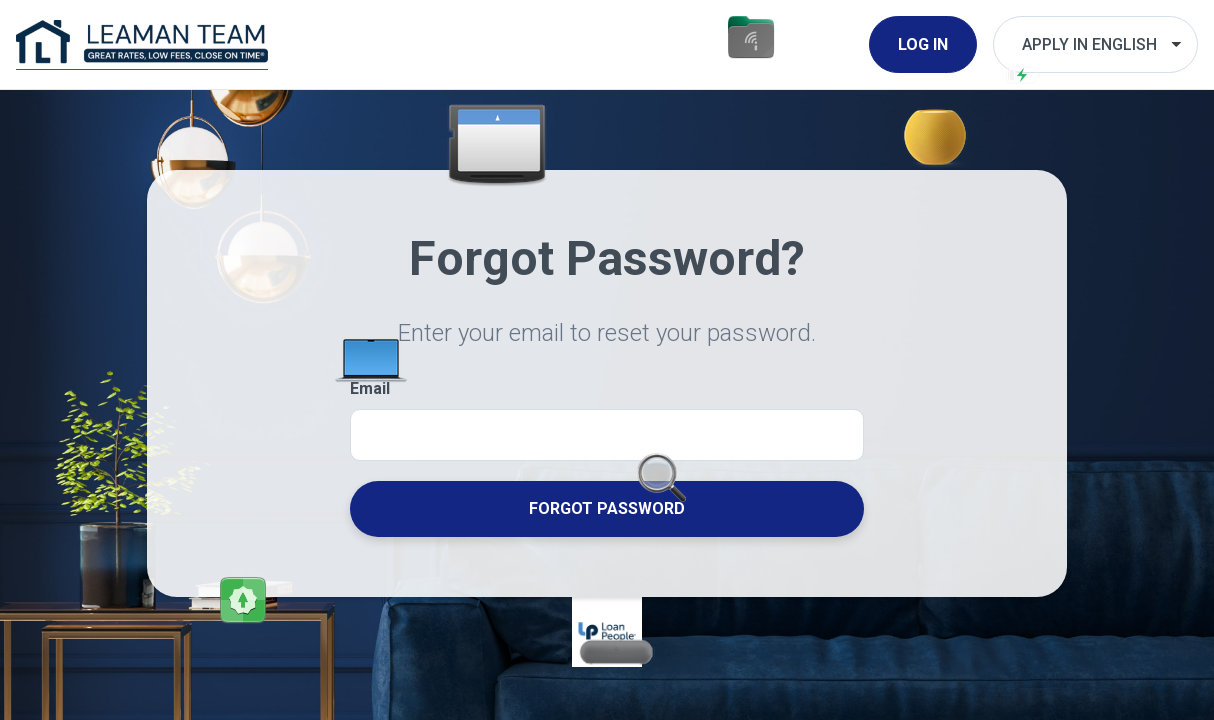  I want to click on open adobe xd application, so click(497, 144).